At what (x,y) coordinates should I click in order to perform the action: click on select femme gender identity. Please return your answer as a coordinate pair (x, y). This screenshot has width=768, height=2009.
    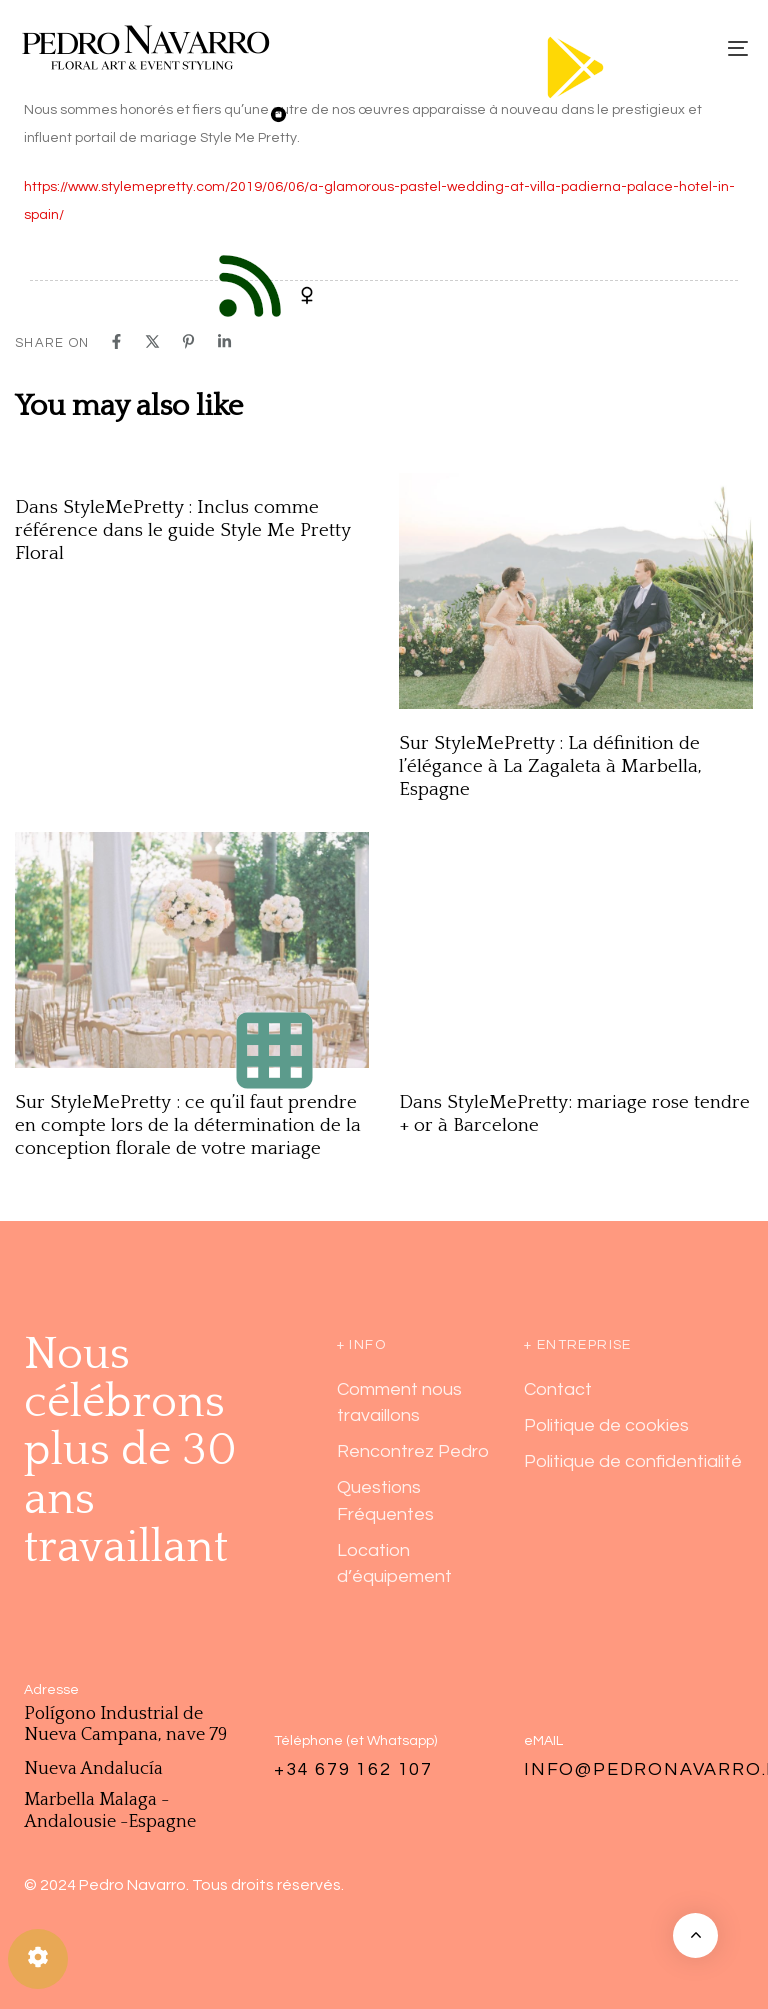
    Looking at the image, I should click on (307, 295).